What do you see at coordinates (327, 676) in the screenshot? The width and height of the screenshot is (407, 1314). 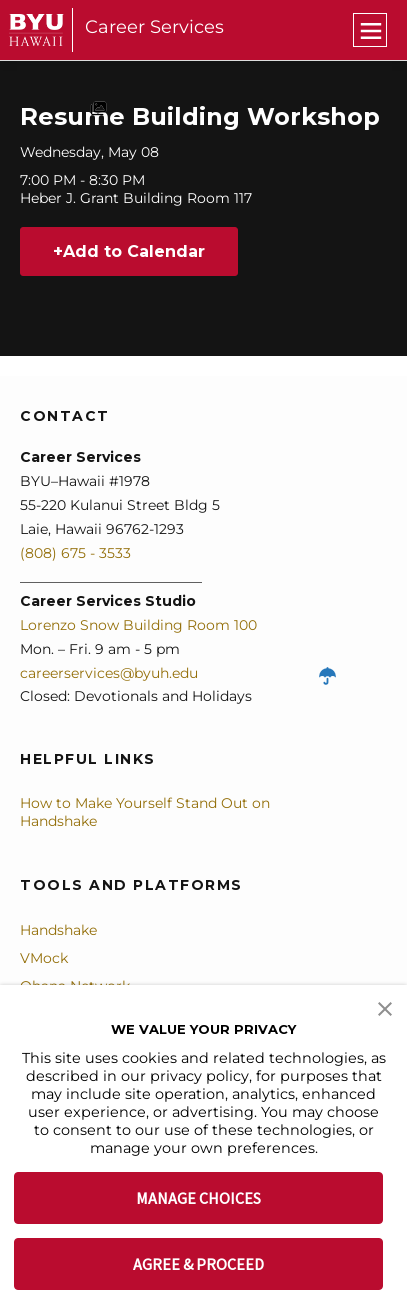 I see `view weather protection or rain forecast` at bounding box center [327, 676].